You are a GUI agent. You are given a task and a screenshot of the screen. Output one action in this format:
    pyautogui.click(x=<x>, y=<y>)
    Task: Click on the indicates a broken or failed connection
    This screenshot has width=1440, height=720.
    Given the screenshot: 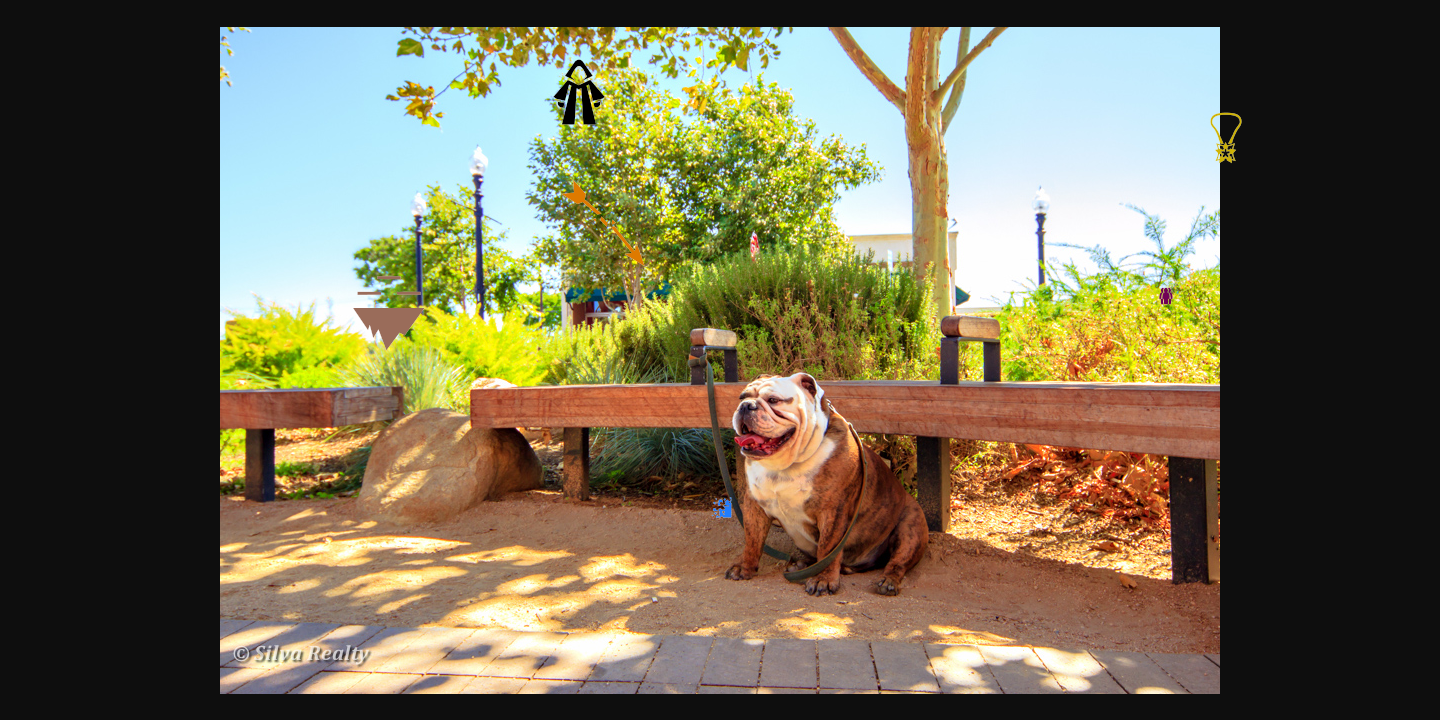 What is the action you would take?
    pyautogui.click(x=603, y=223)
    